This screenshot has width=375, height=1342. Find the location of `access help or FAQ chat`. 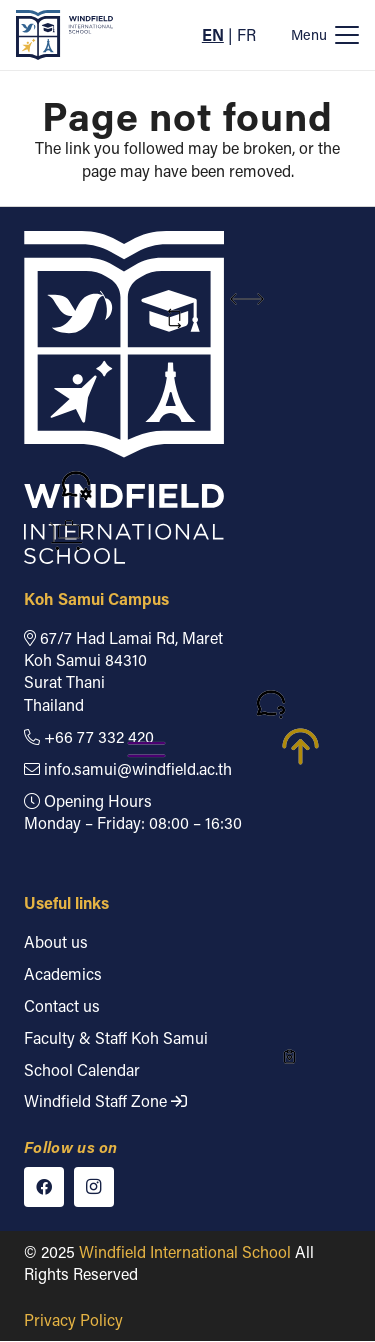

access help or FAQ chat is located at coordinates (271, 703).